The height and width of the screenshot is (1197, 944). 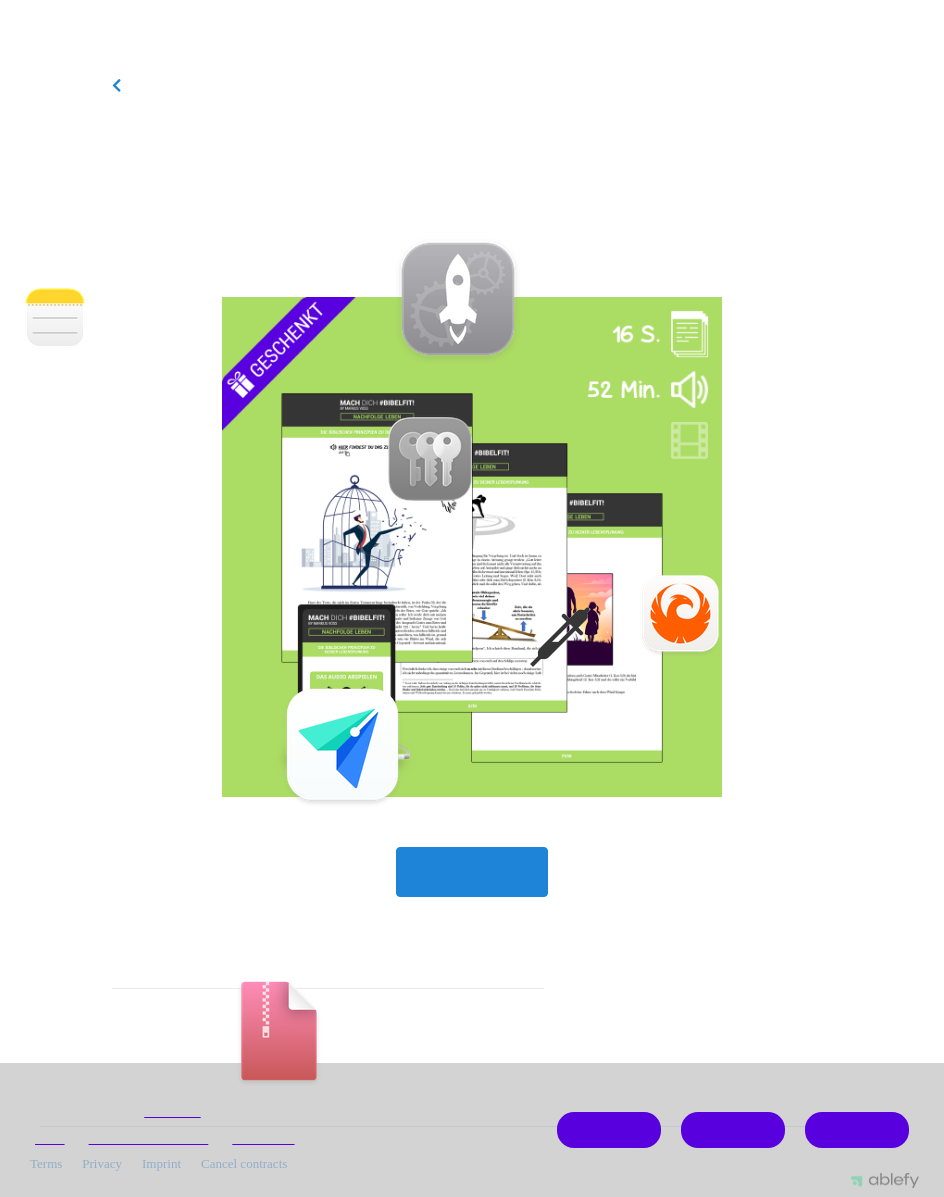 What do you see at coordinates (279, 1033) in the screenshot?
I see `compressed tar archive file` at bounding box center [279, 1033].